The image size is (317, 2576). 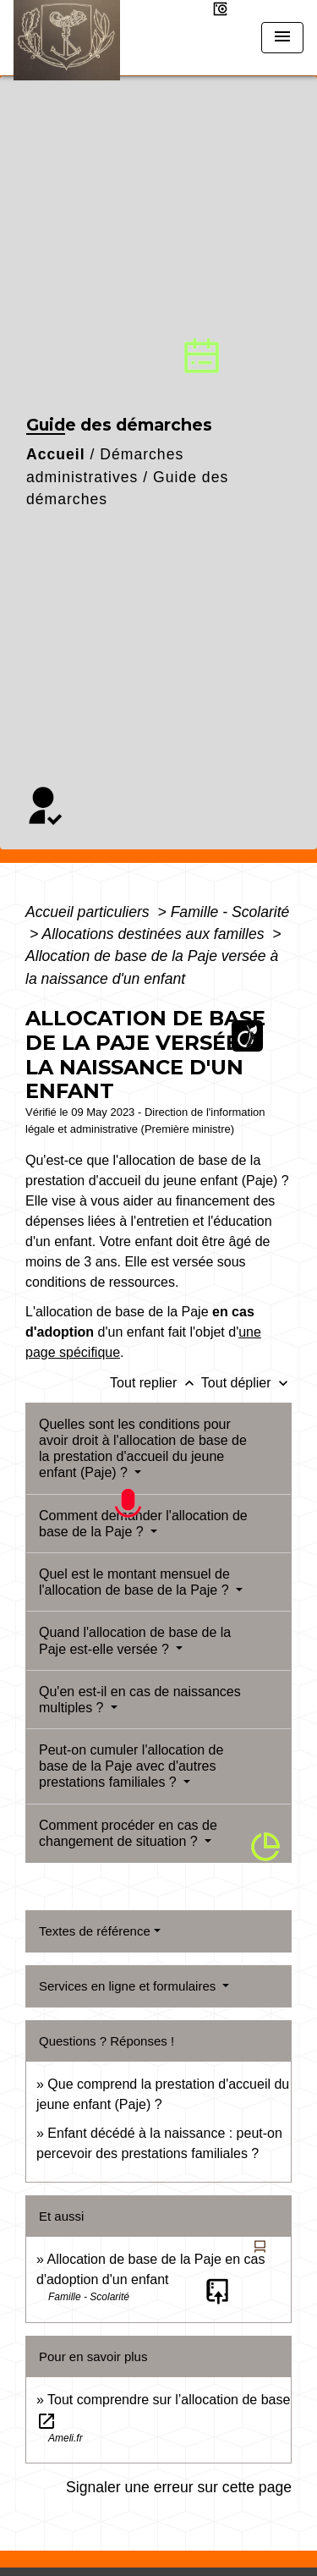 What do you see at coordinates (220, 8) in the screenshot?
I see `access photo gallery` at bounding box center [220, 8].